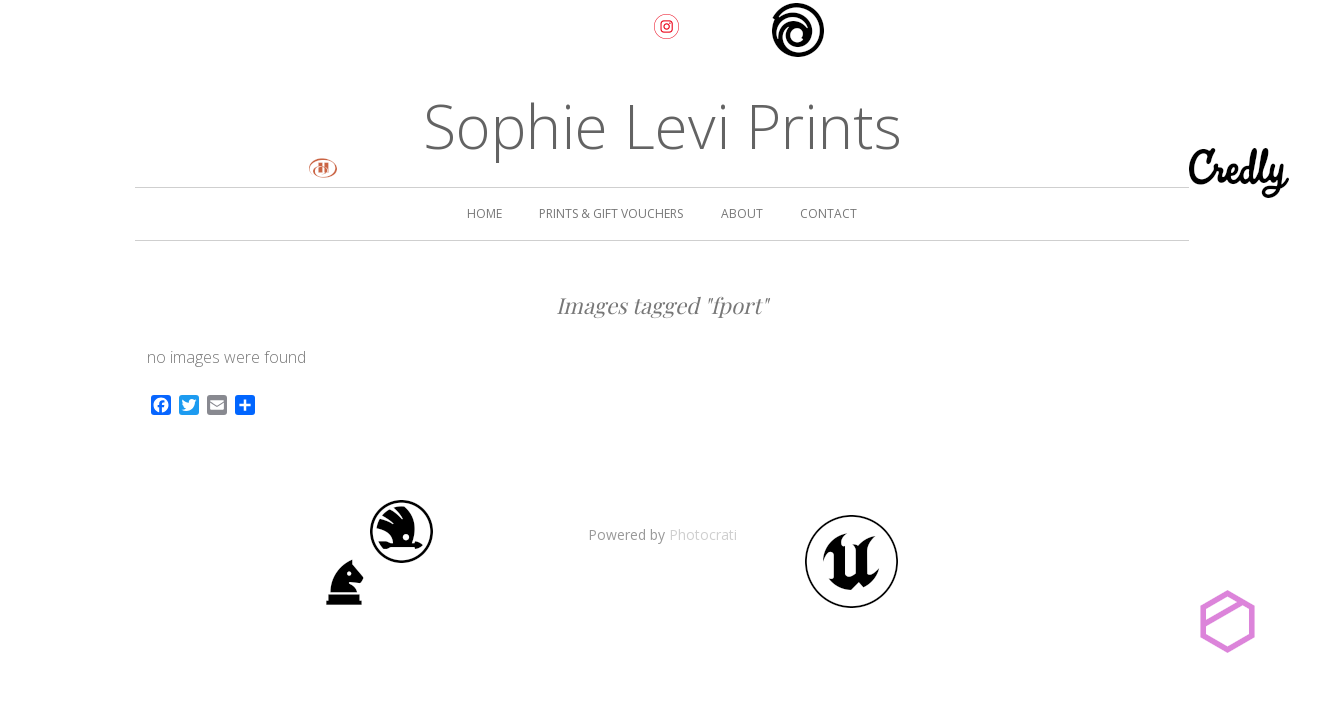 The height and width of the screenshot is (720, 1324). What do you see at coordinates (401, 531) in the screenshot?
I see `Škoda brand logo` at bounding box center [401, 531].